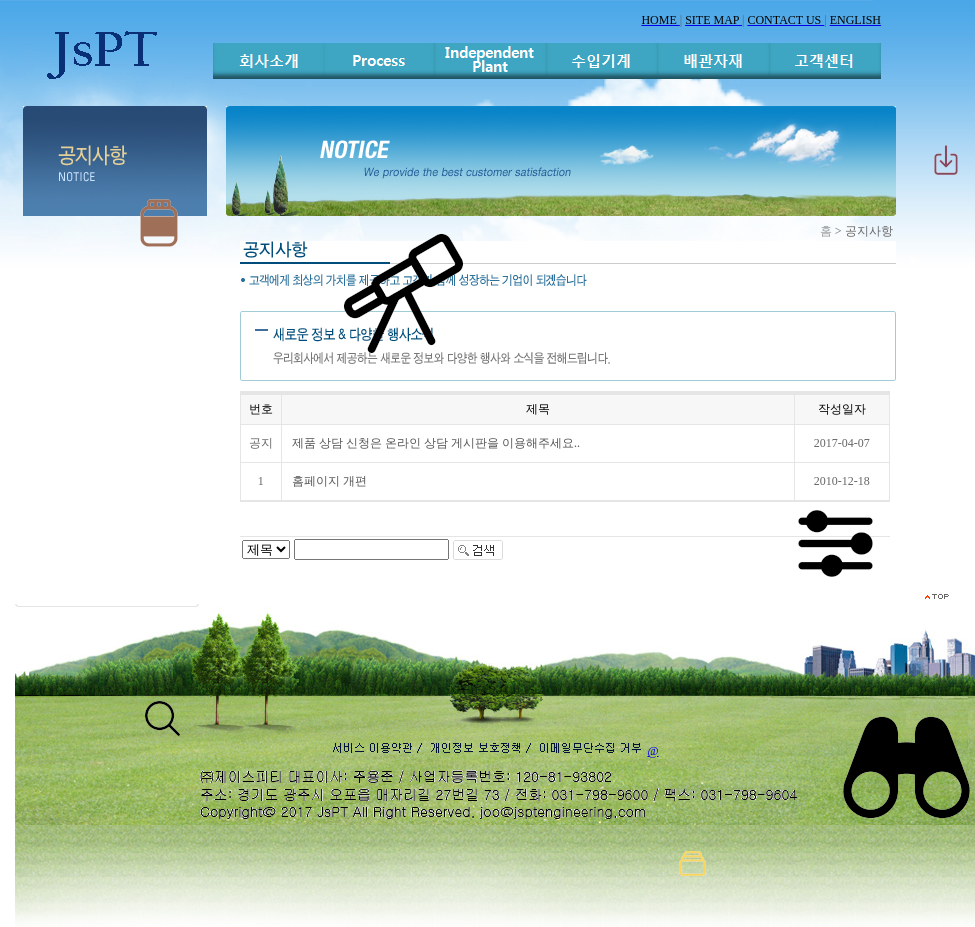 This screenshot has width=975, height=927. What do you see at coordinates (403, 293) in the screenshot?
I see `explore or discover new content` at bounding box center [403, 293].